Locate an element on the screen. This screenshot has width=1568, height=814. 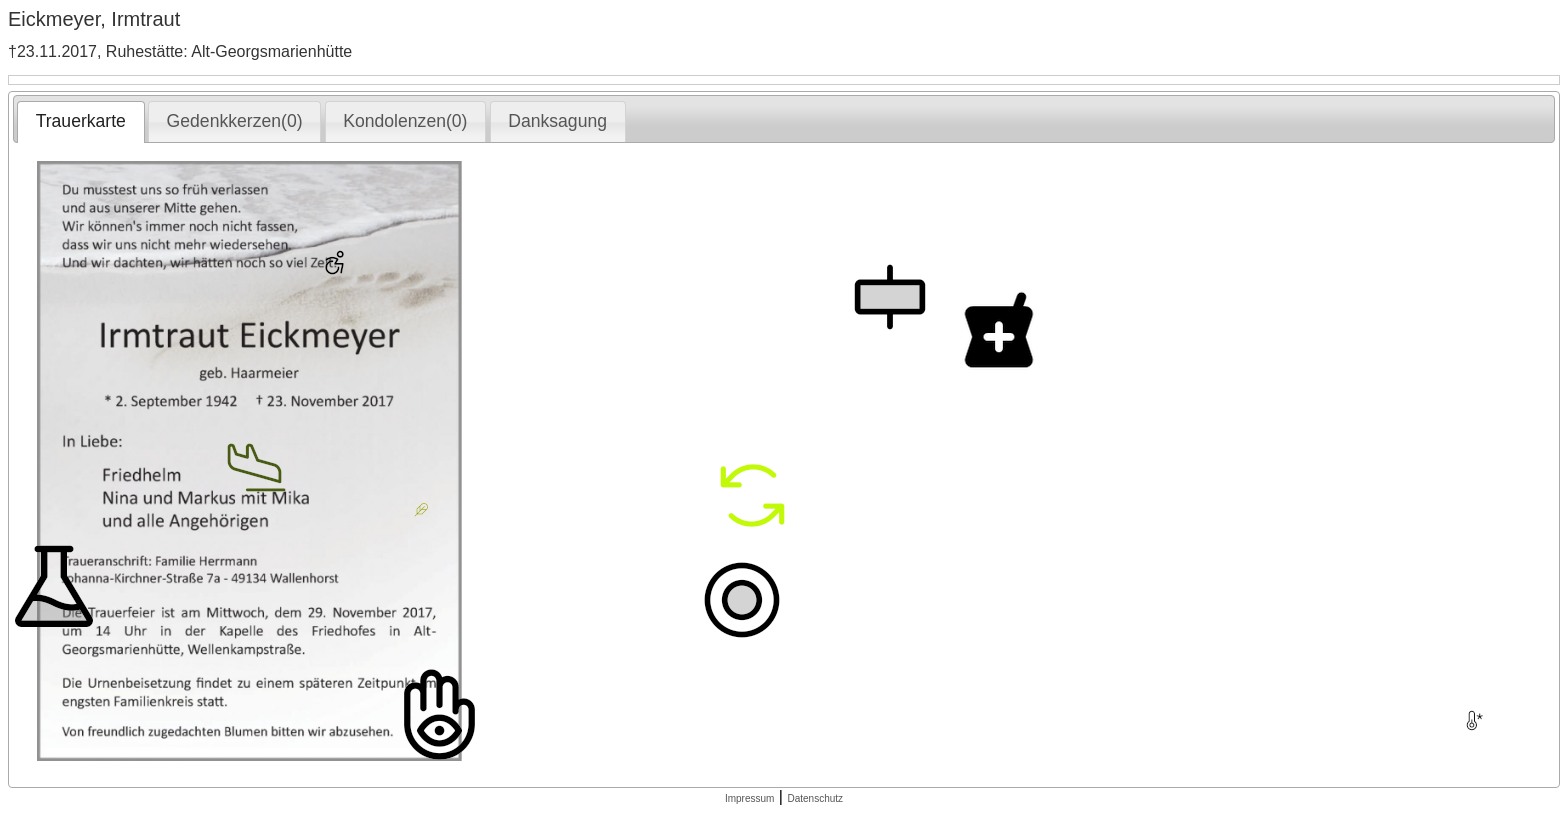
compose a new message or note is located at coordinates (421, 510).